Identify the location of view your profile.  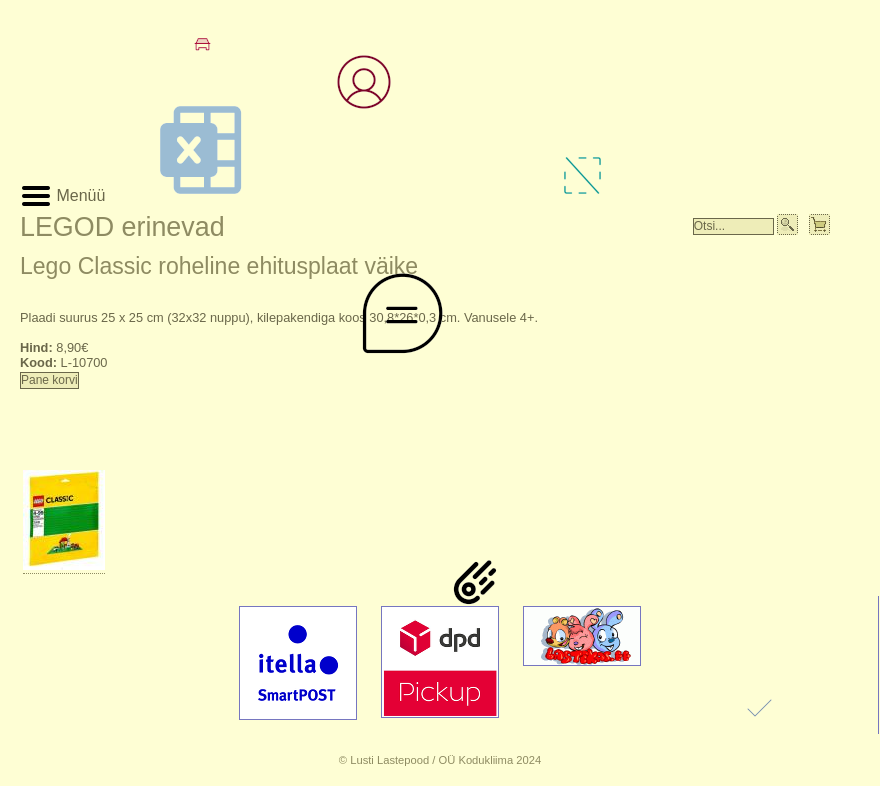
(364, 82).